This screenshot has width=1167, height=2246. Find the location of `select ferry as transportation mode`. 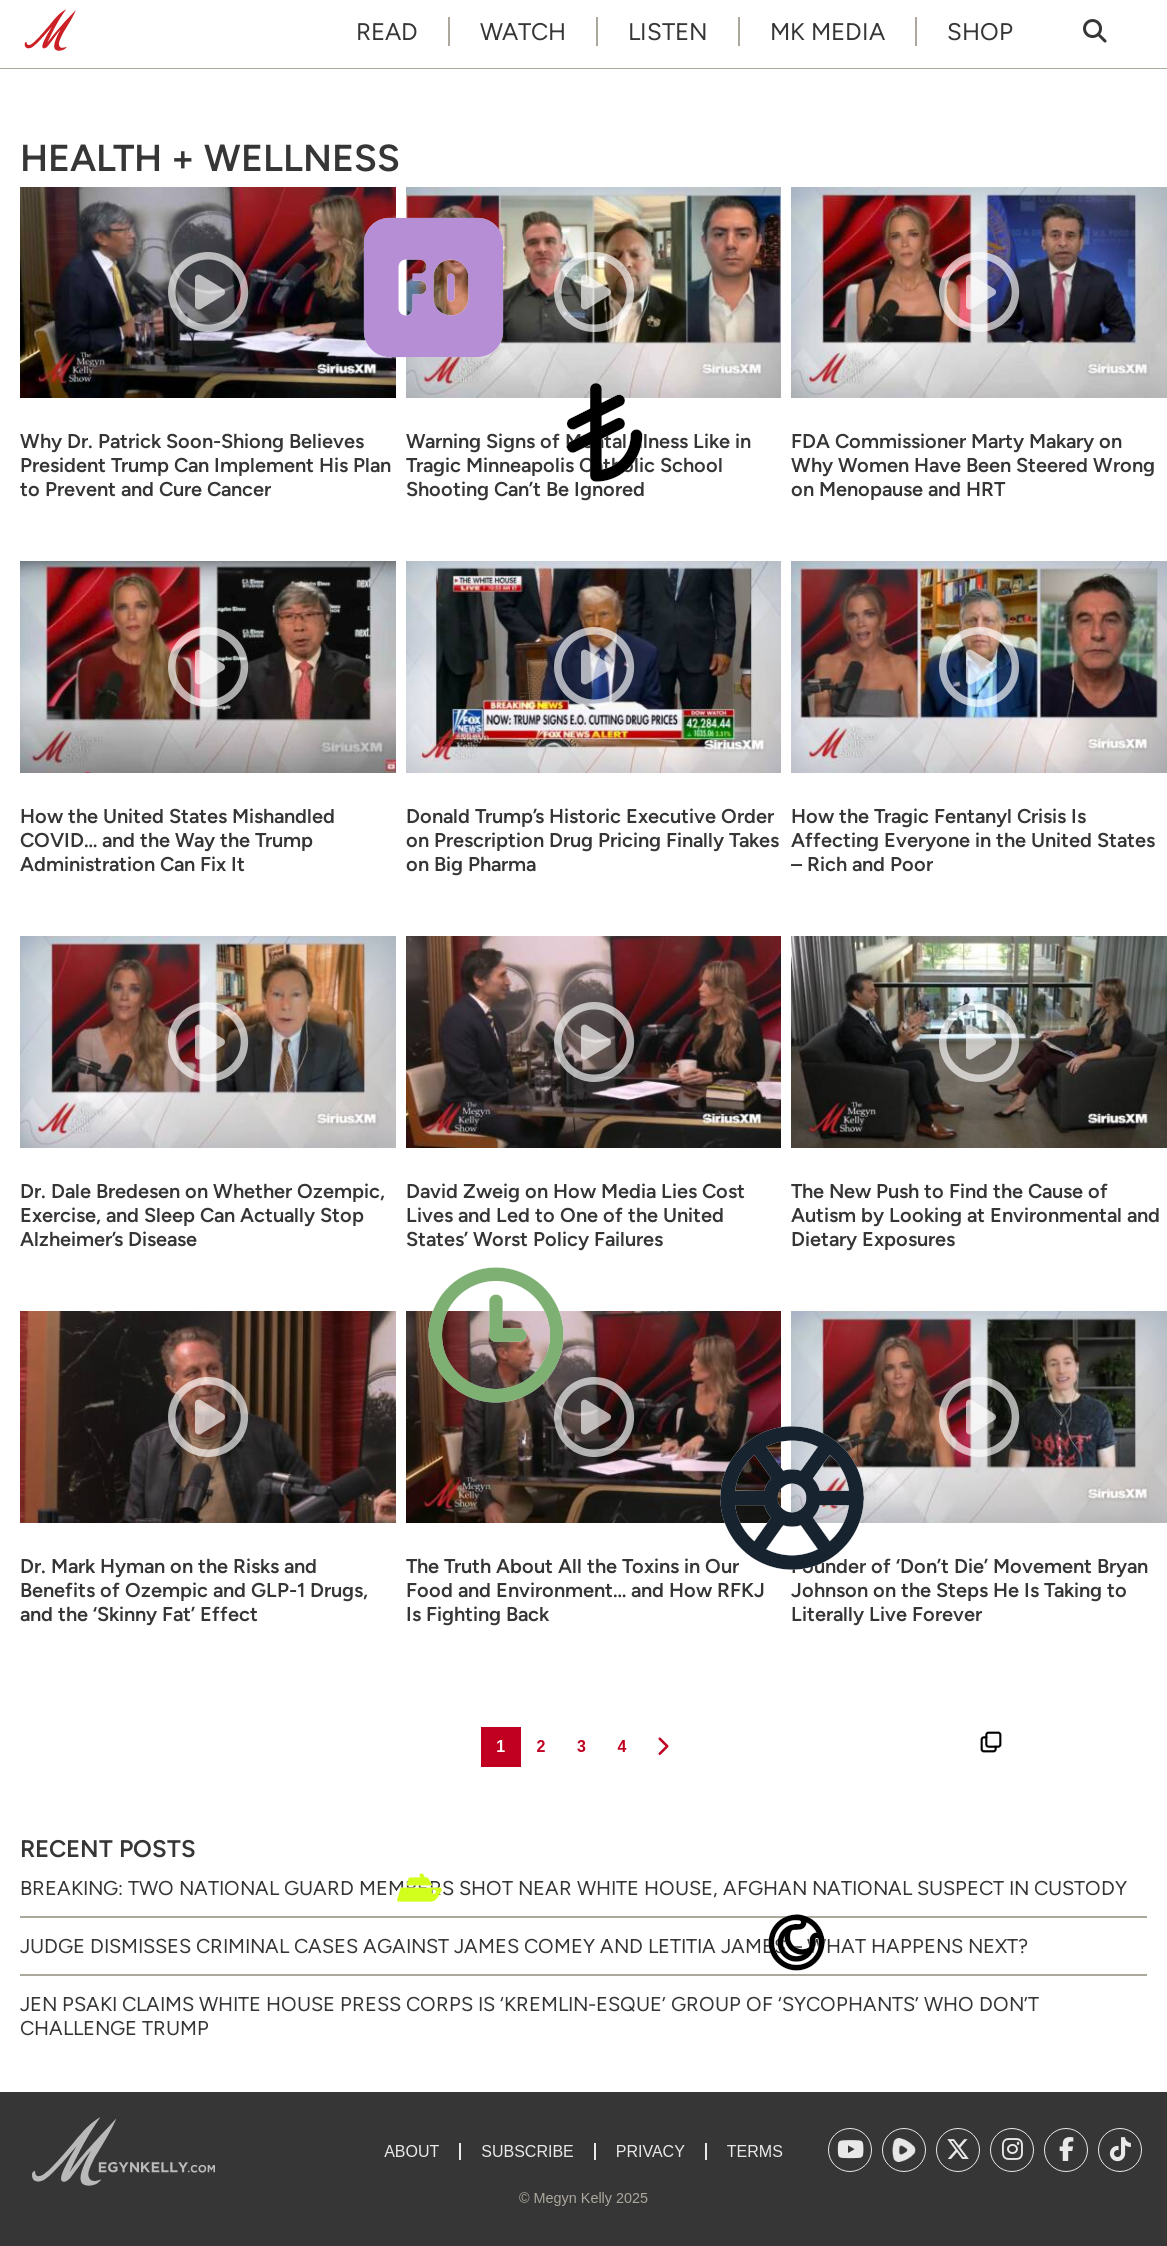

select ferry as transportation mode is located at coordinates (419, 1887).